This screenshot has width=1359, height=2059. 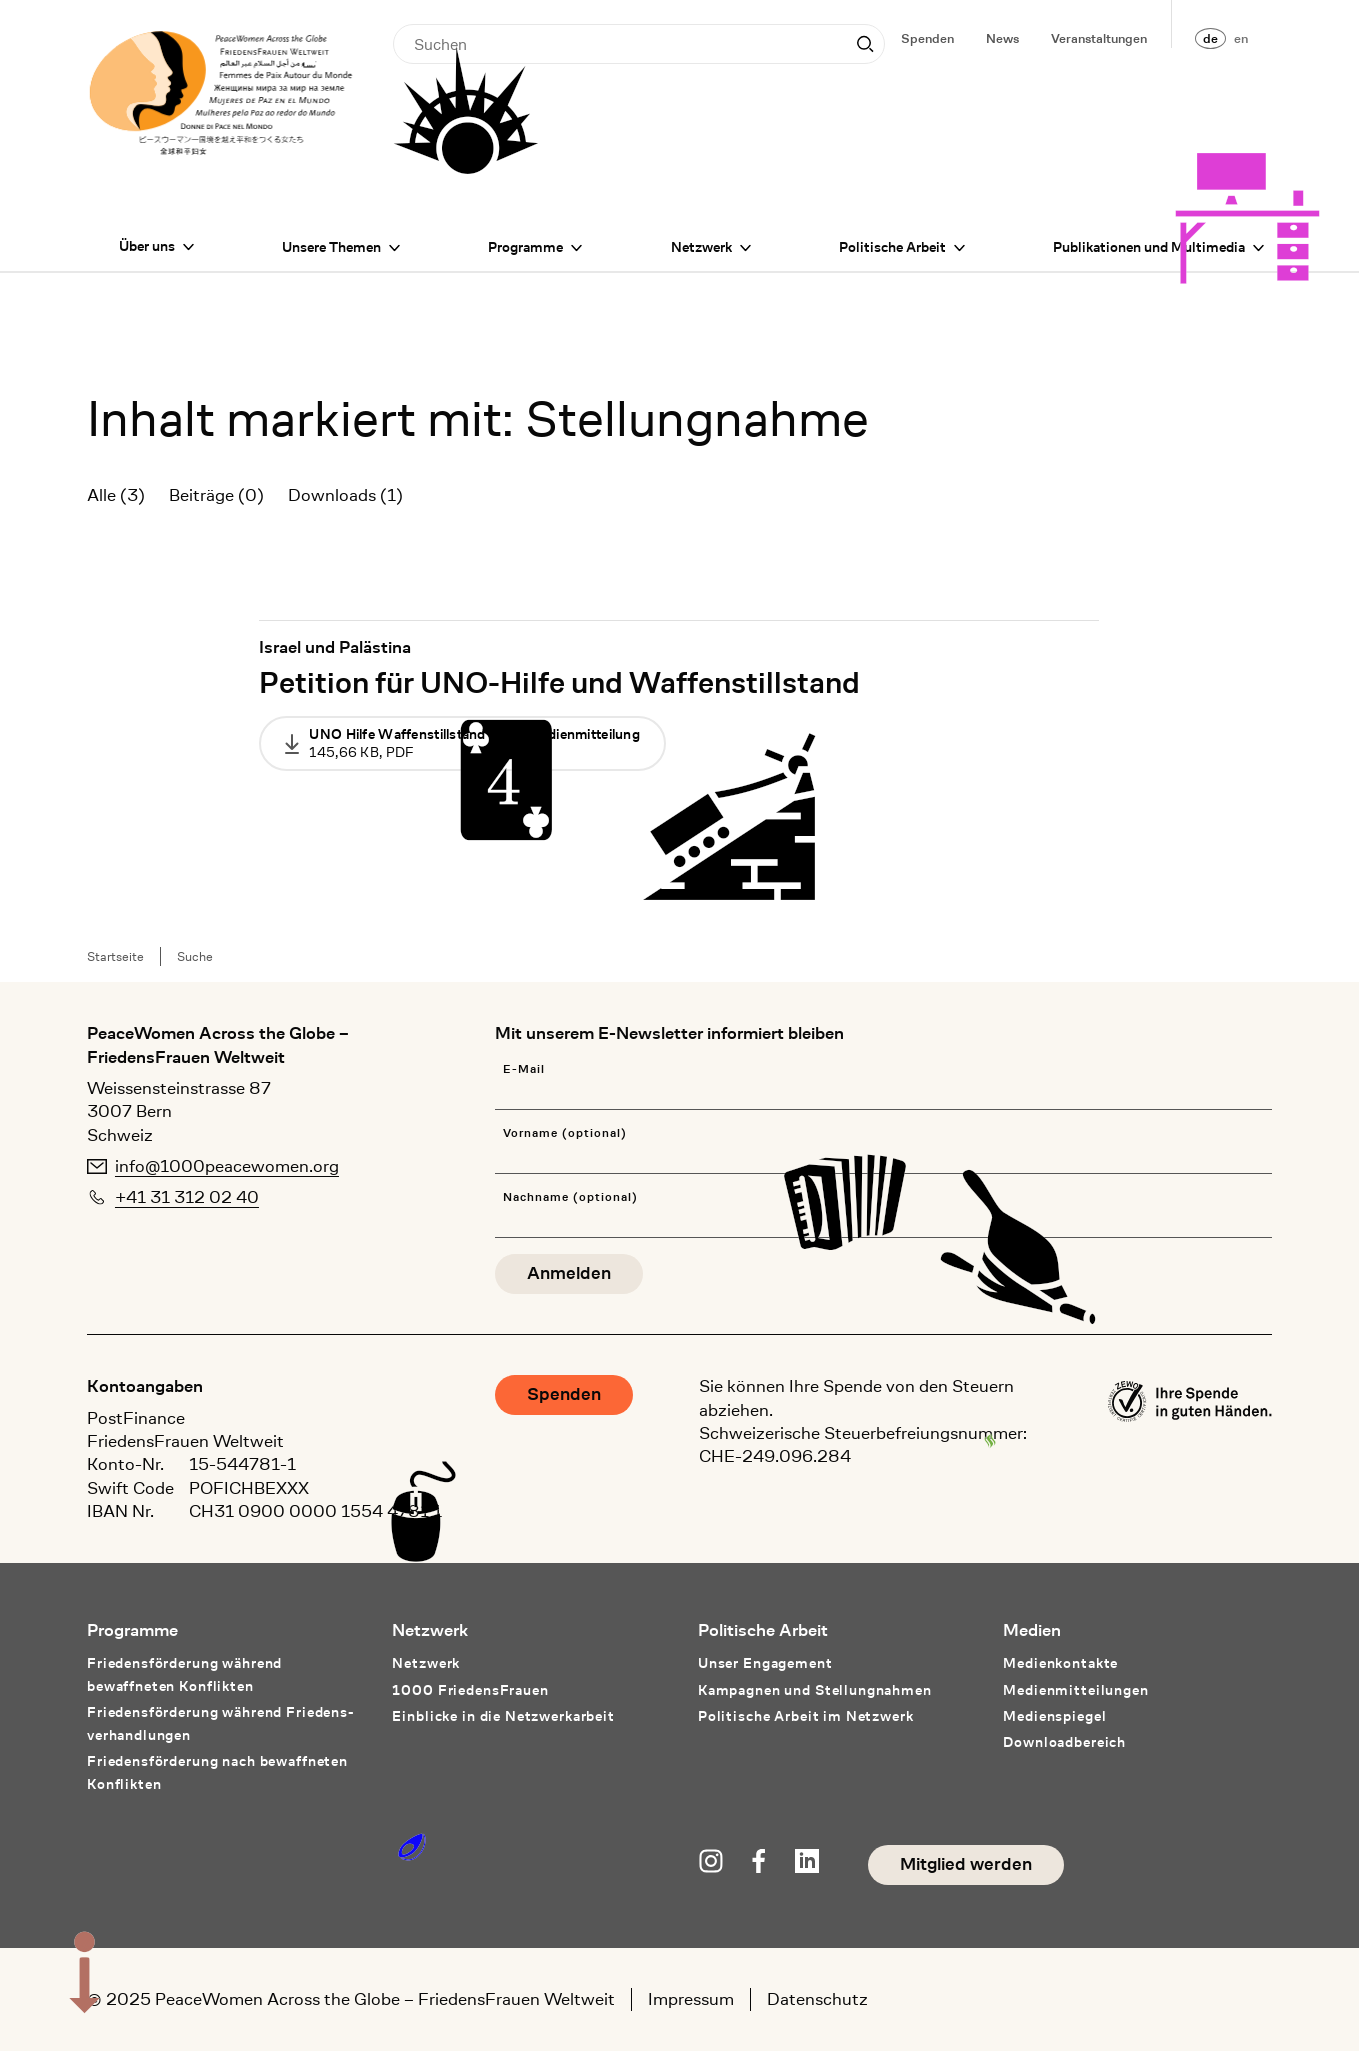 I want to click on indicates heat or high temperature status, so click(x=990, y=1441).